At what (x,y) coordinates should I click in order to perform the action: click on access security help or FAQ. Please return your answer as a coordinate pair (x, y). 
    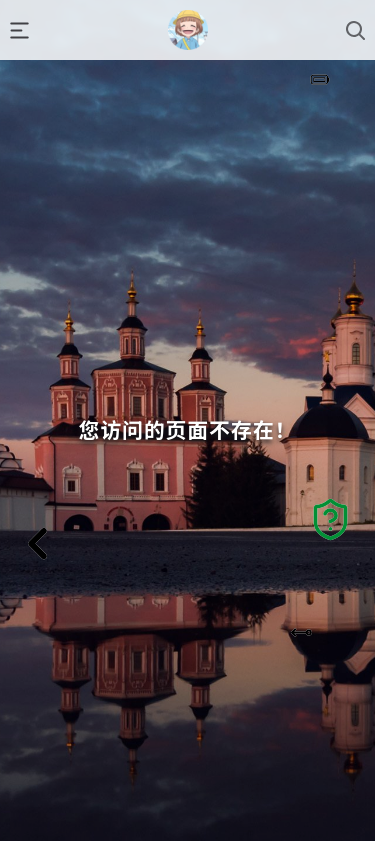
    Looking at the image, I should click on (330, 519).